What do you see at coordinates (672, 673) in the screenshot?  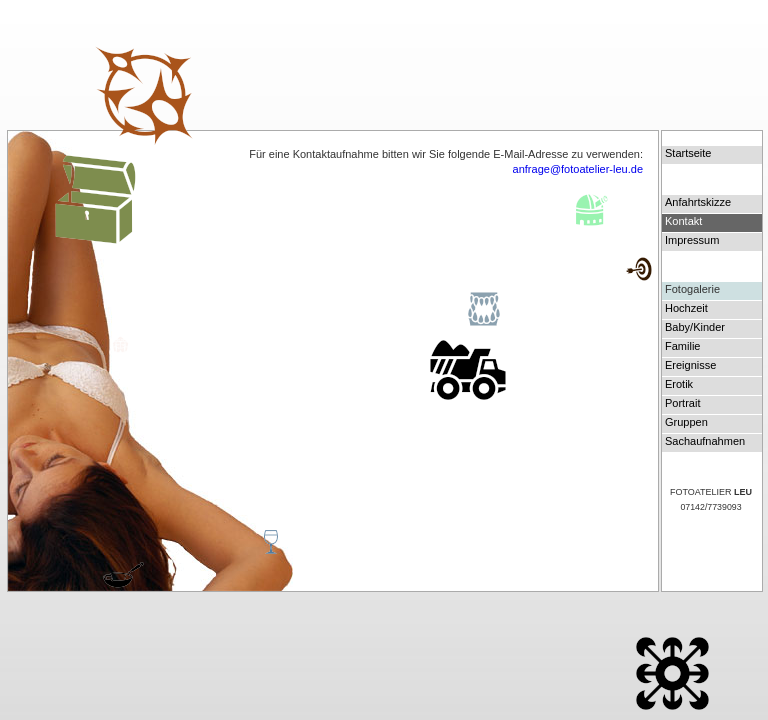 I see `expand or distribute content in all directions` at bounding box center [672, 673].